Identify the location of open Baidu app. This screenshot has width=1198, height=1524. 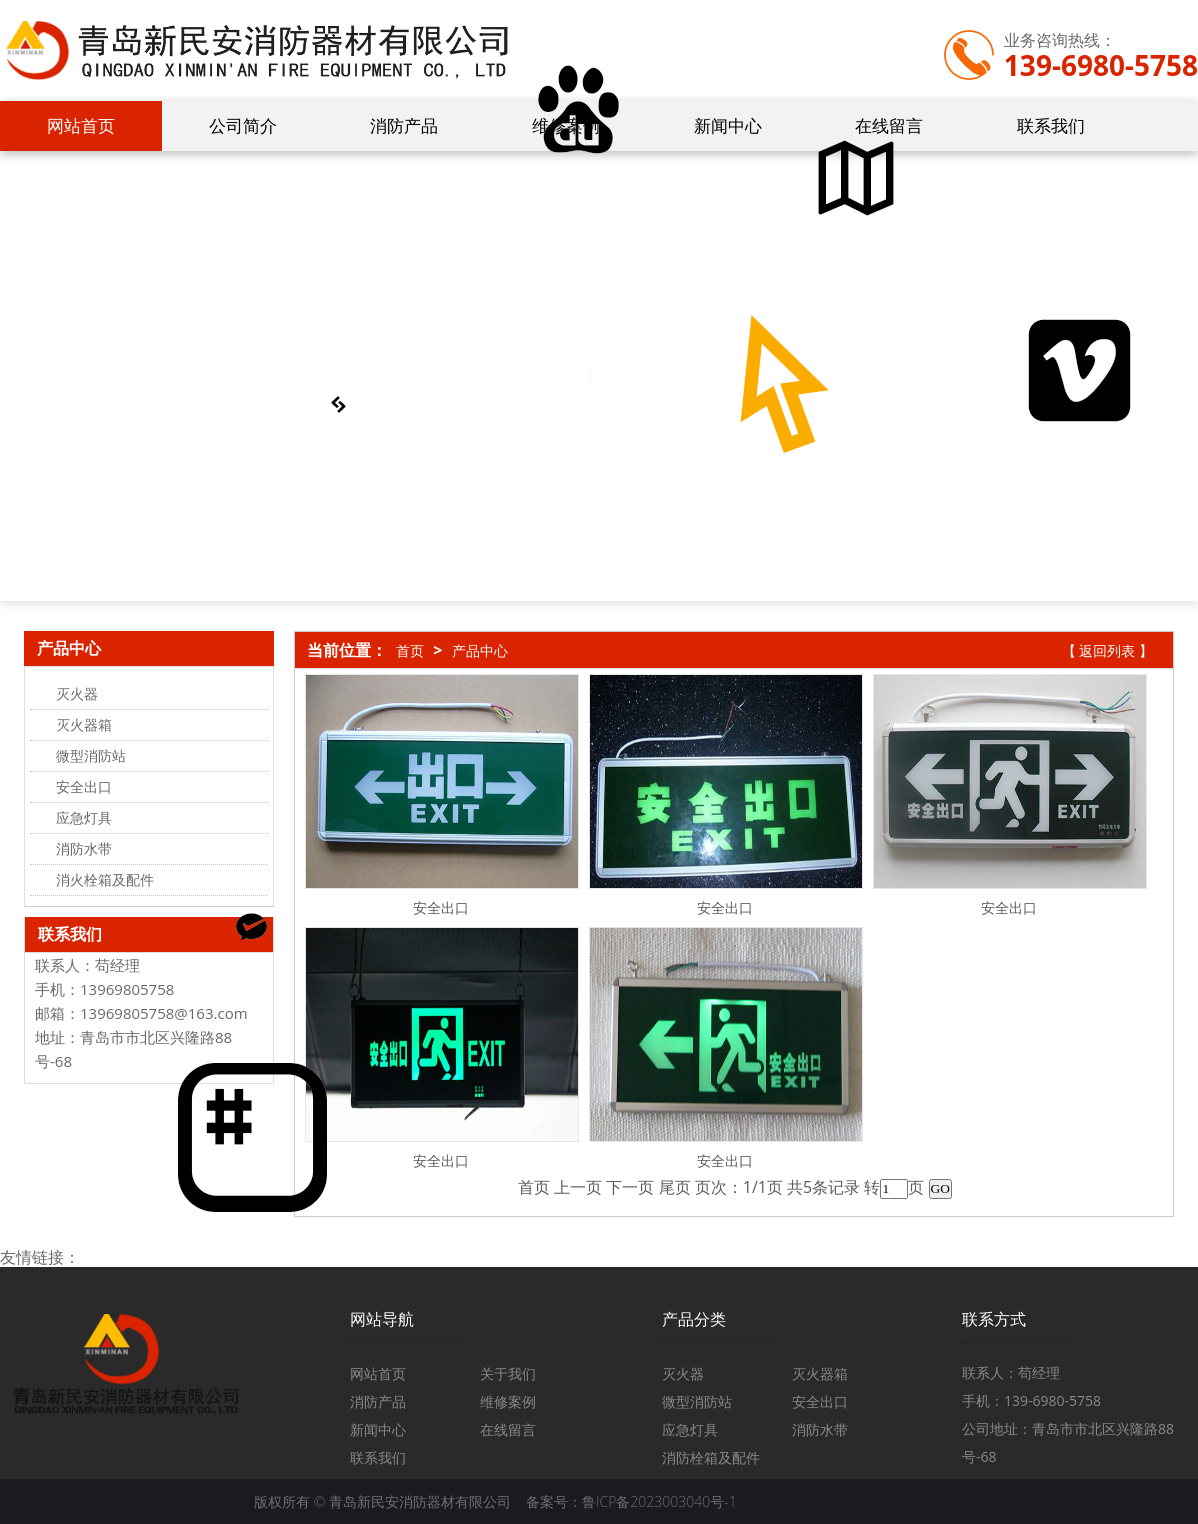
(578, 109).